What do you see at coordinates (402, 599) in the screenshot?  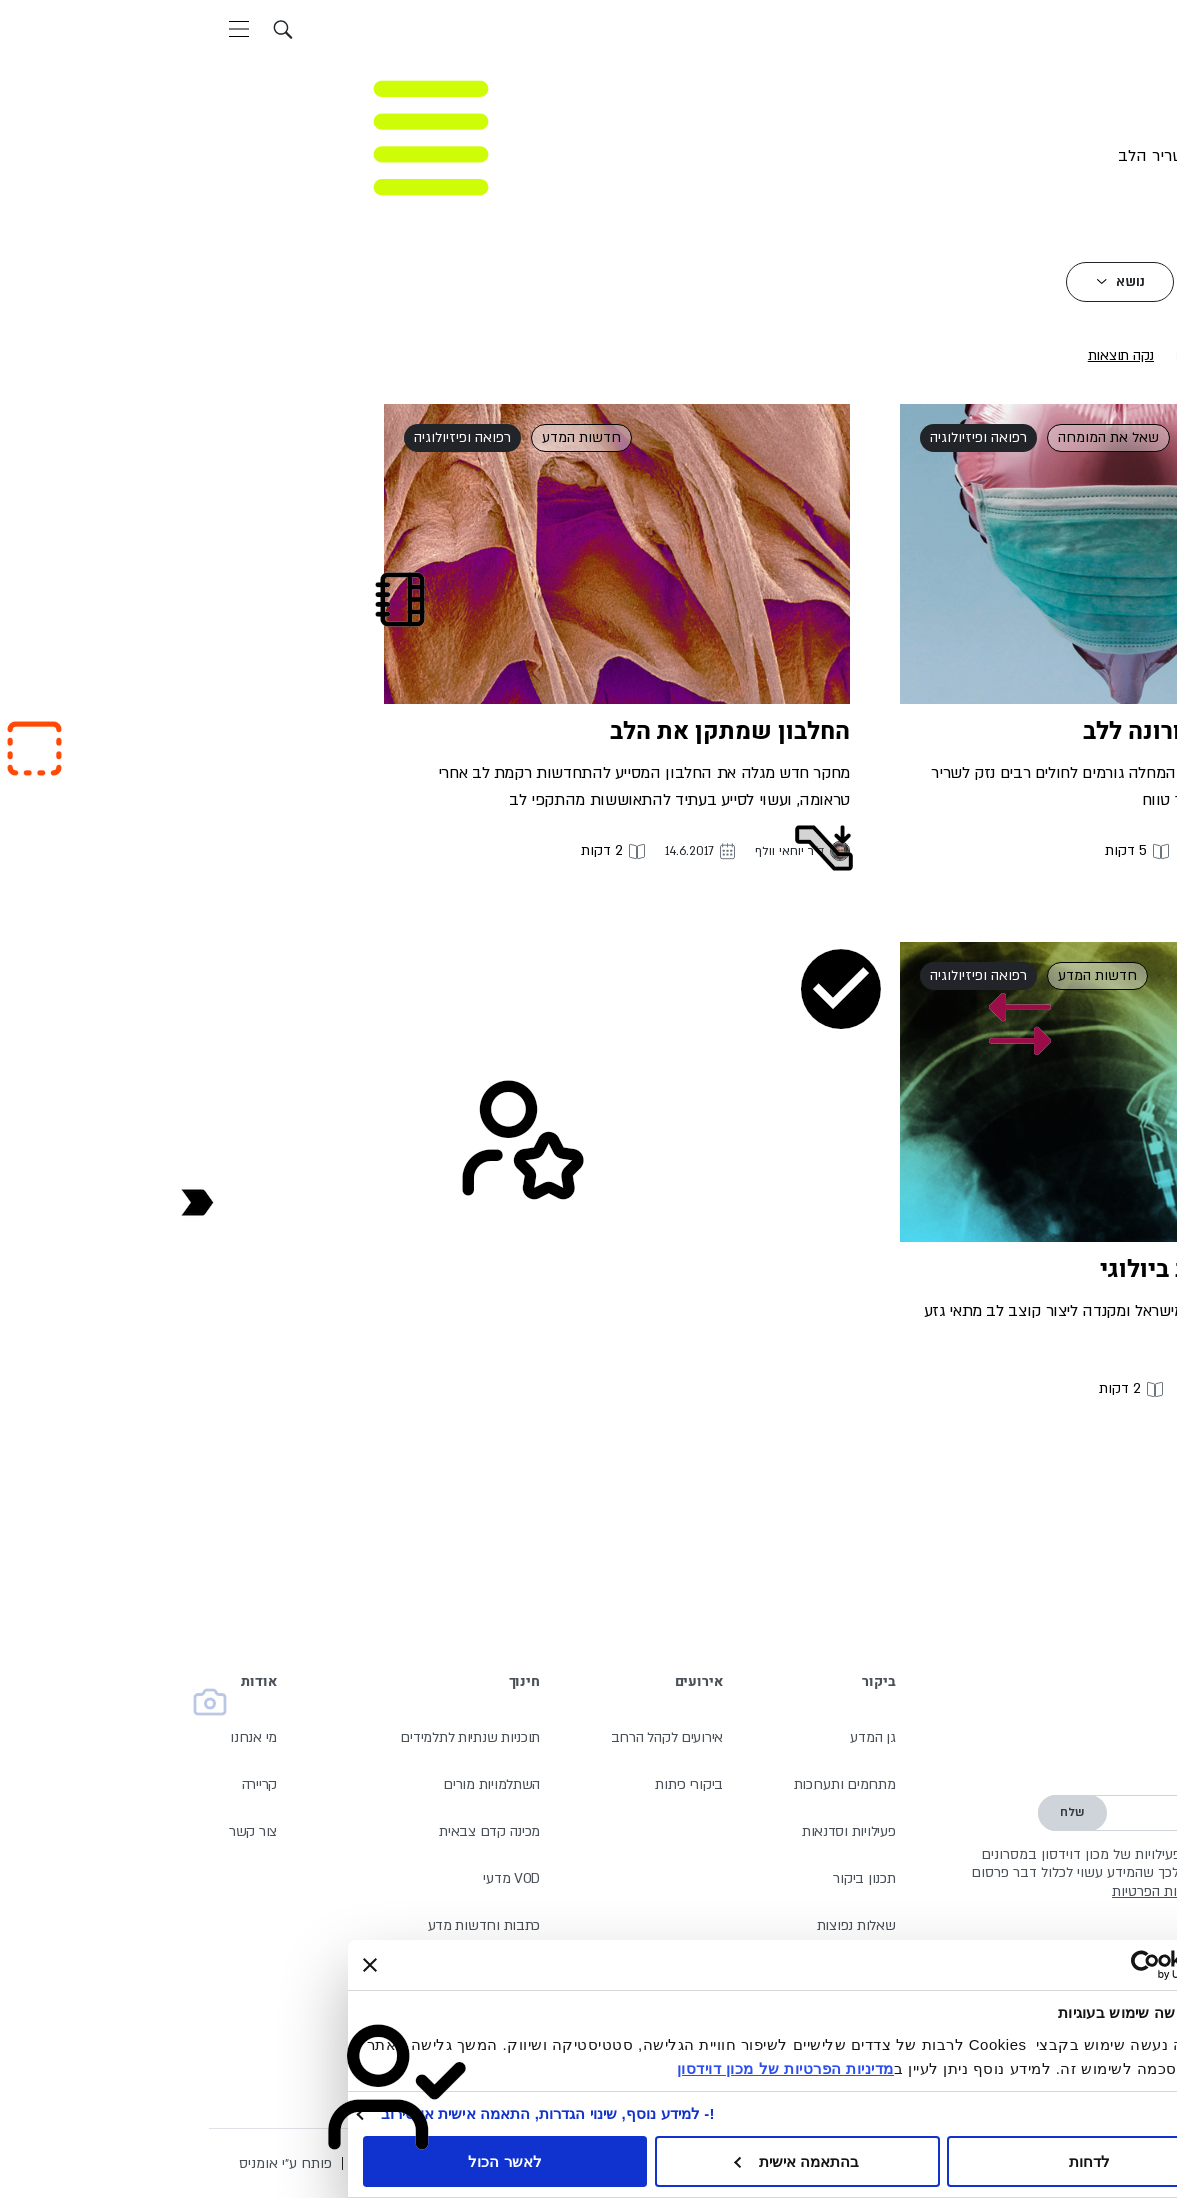 I see `open tabbed notebook or journal` at bounding box center [402, 599].